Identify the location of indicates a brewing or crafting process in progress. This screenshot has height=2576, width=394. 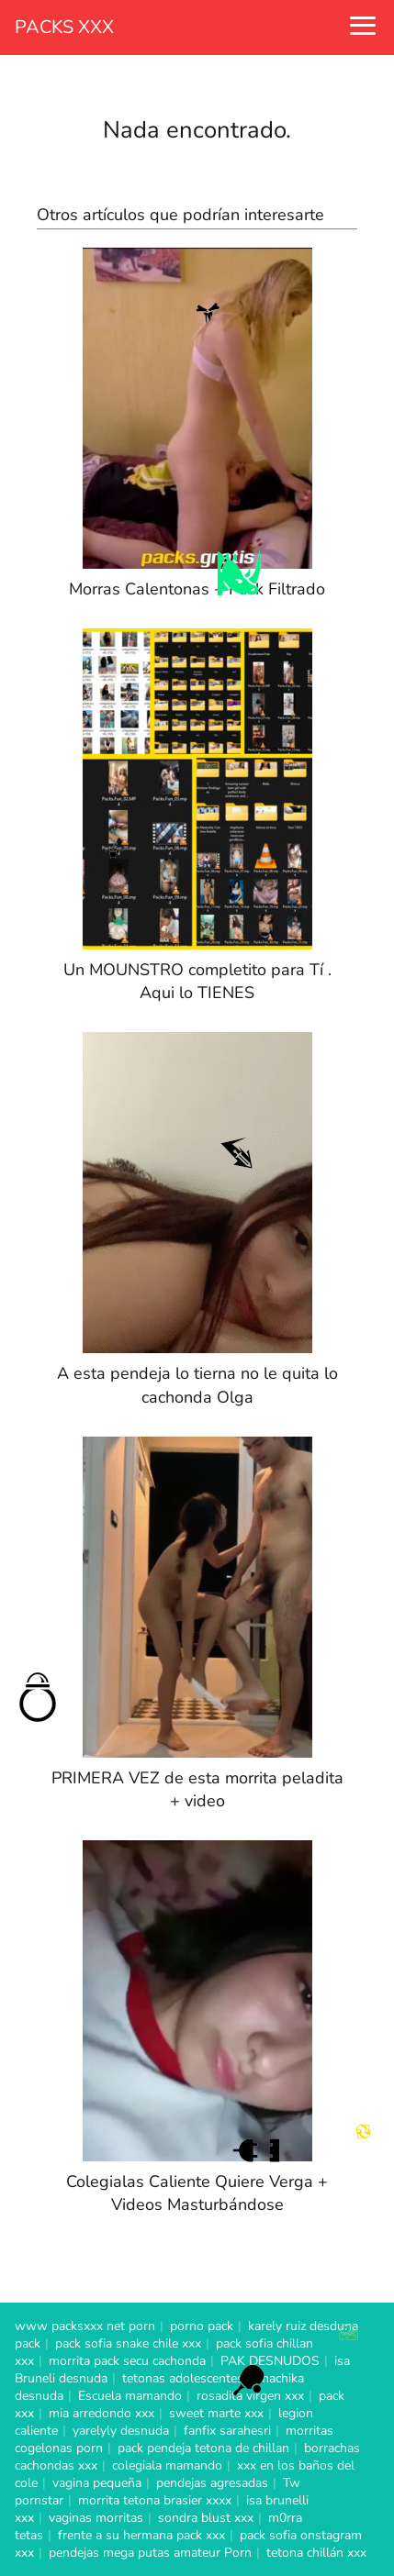
(348, 2330).